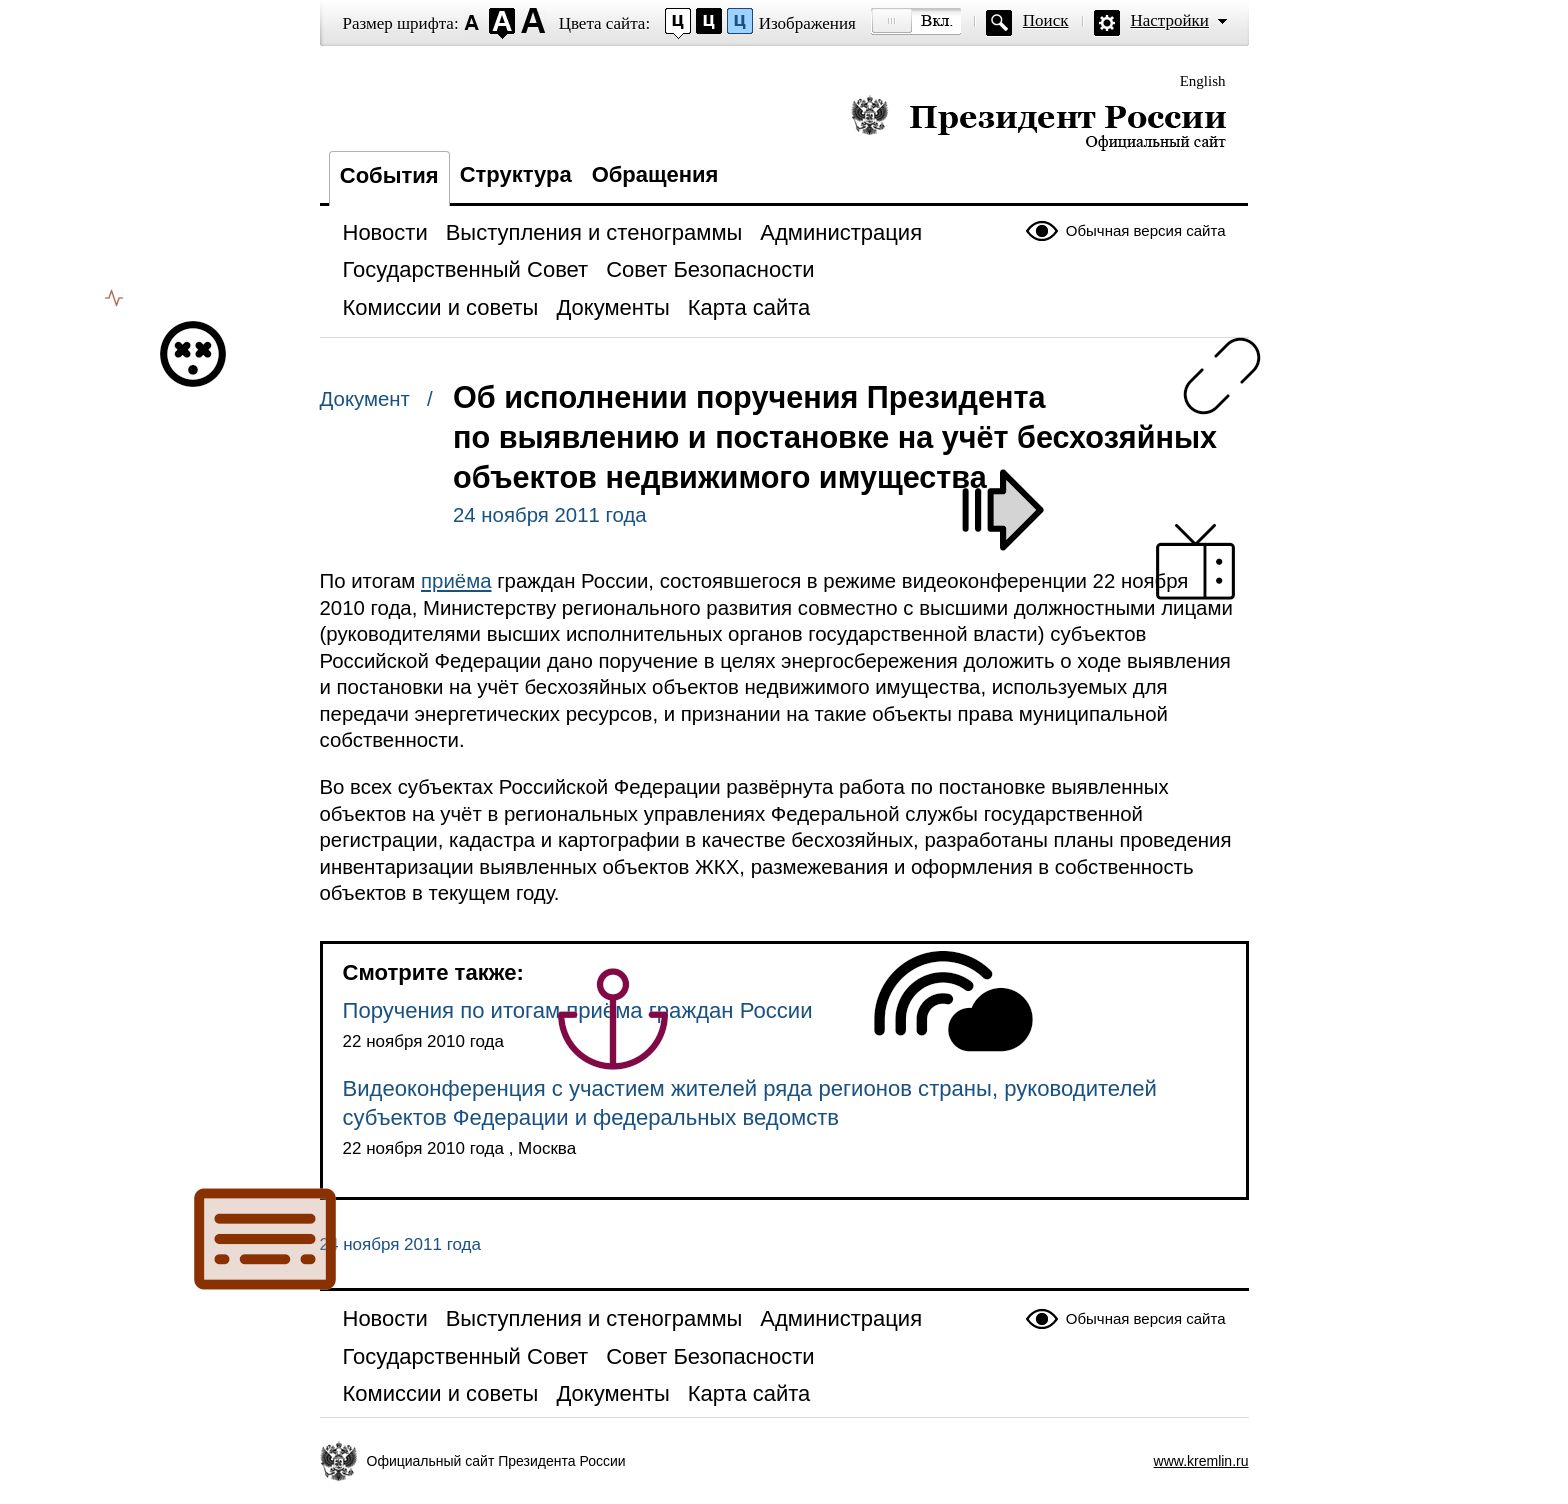 This screenshot has width=1568, height=1504. Describe the element at coordinates (953, 998) in the screenshot. I see `view weather forecast` at that location.